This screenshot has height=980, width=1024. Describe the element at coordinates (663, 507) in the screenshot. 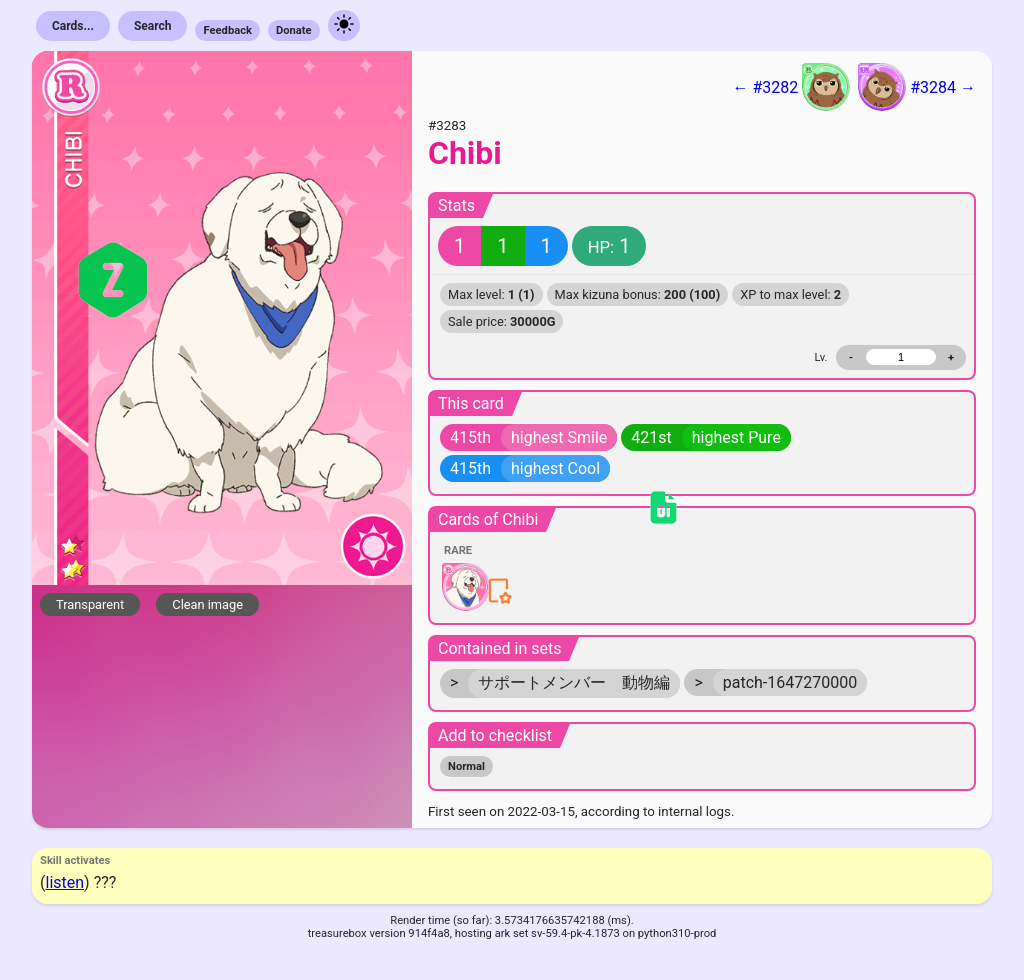

I see `view a file containing numerical data` at that location.